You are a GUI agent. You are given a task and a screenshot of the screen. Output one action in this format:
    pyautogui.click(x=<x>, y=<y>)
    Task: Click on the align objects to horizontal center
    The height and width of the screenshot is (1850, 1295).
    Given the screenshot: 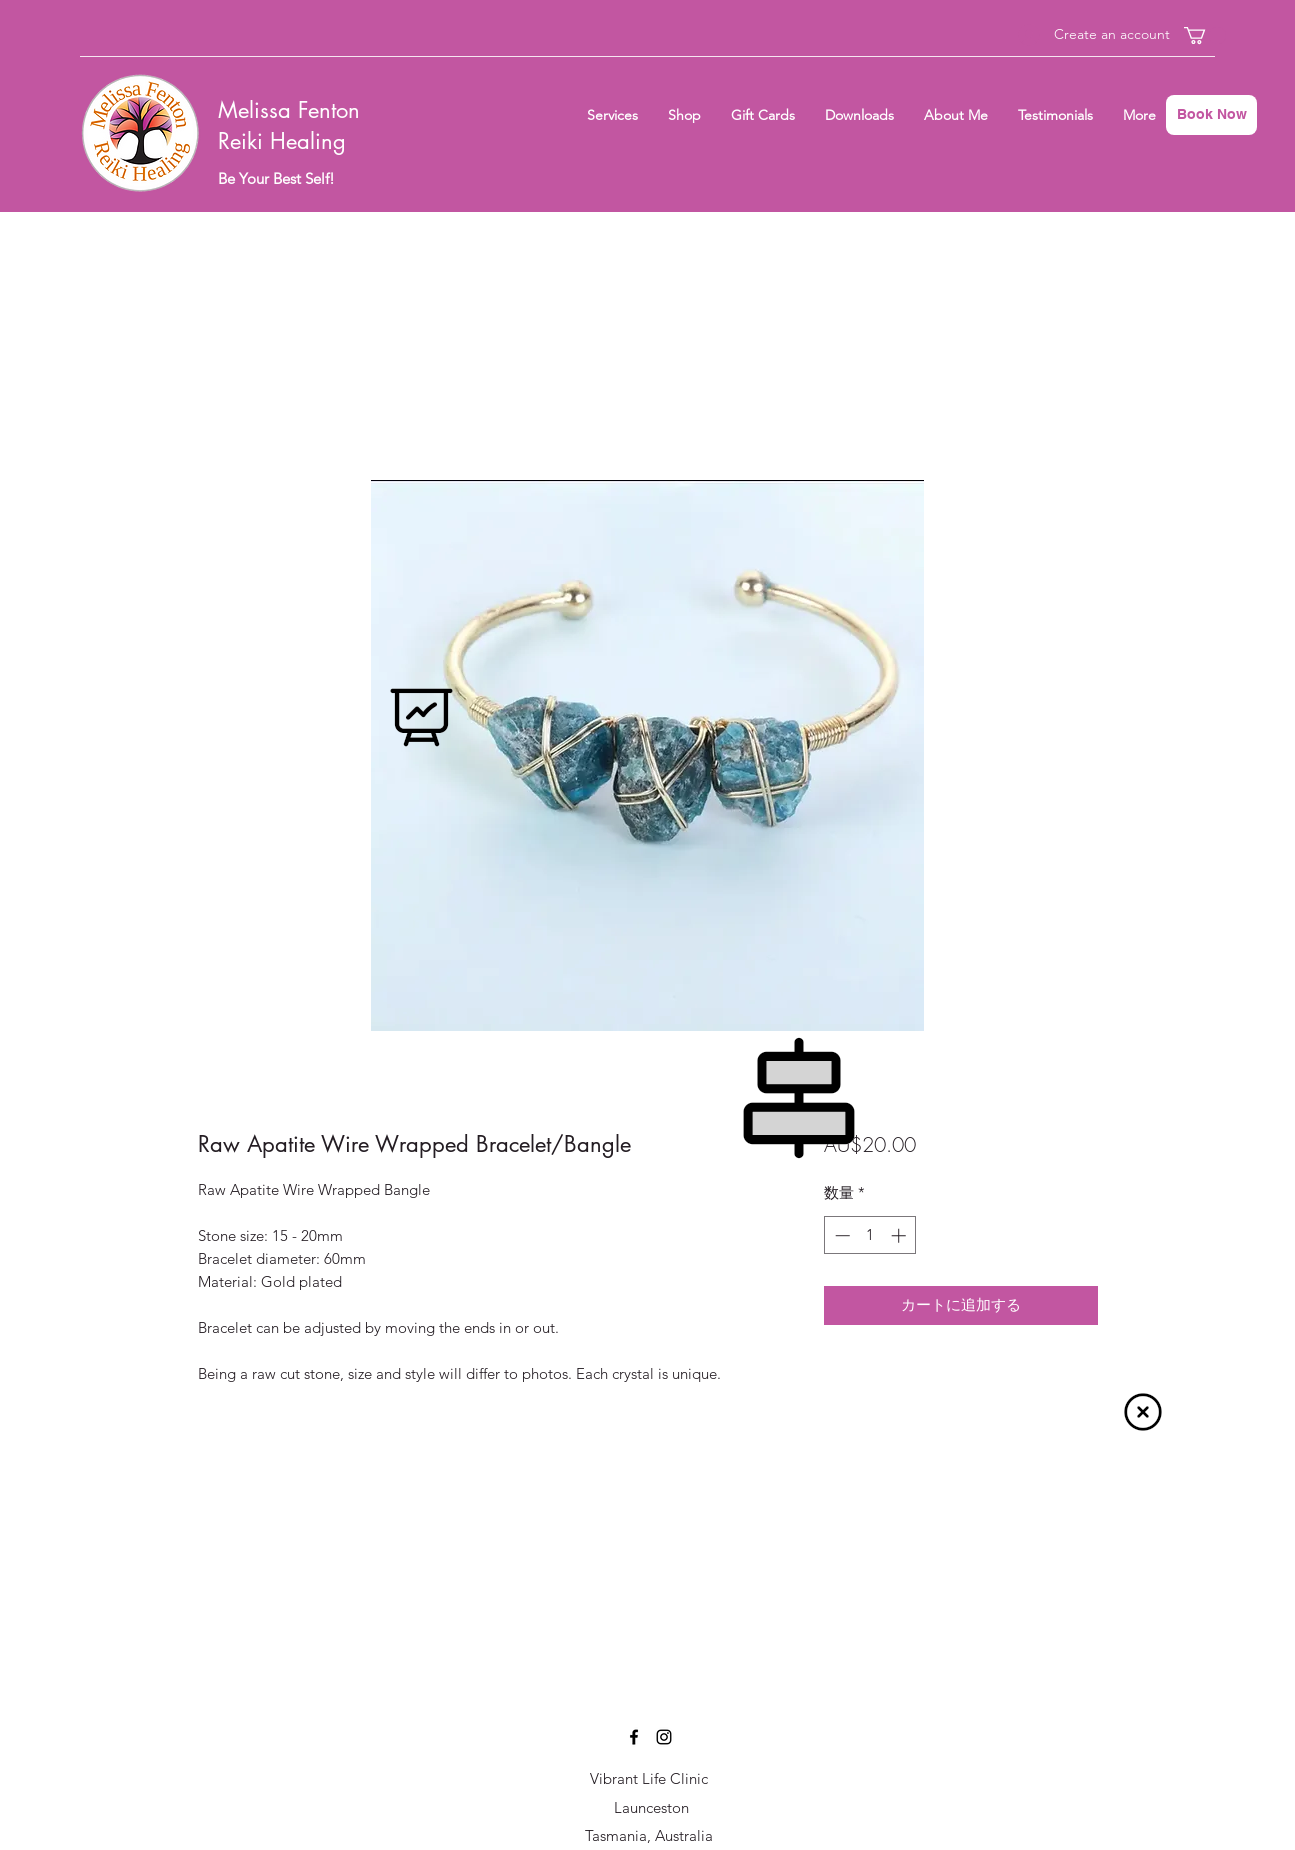 What is the action you would take?
    pyautogui.click(x=799, y=1098)
    